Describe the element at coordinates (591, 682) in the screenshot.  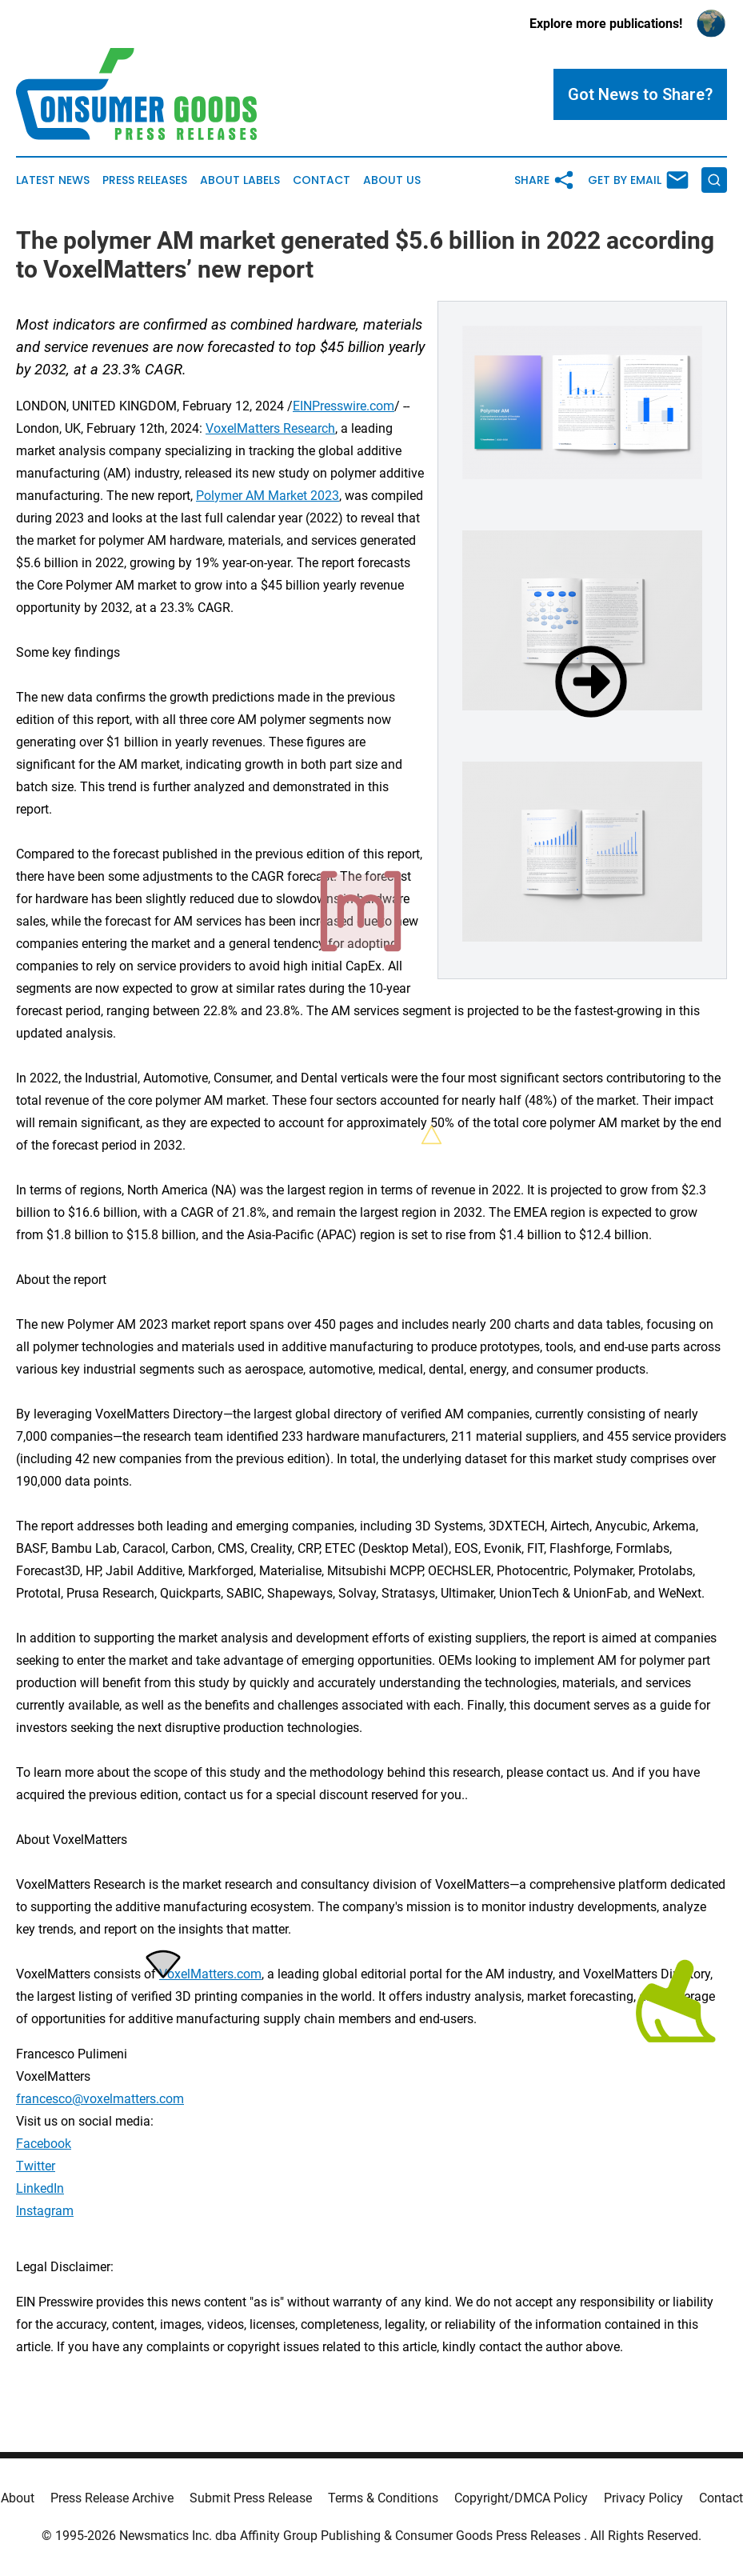
I see `go to next item or step` at that location.